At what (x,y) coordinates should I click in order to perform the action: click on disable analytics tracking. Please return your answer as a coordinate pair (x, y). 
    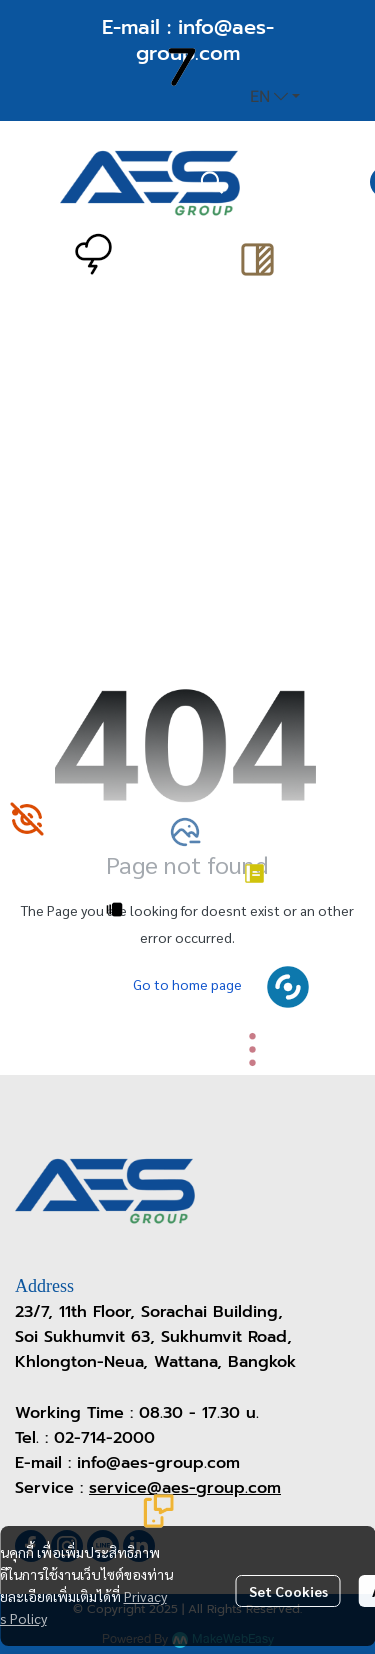
    Looking at the image, I should click on (27, 819).